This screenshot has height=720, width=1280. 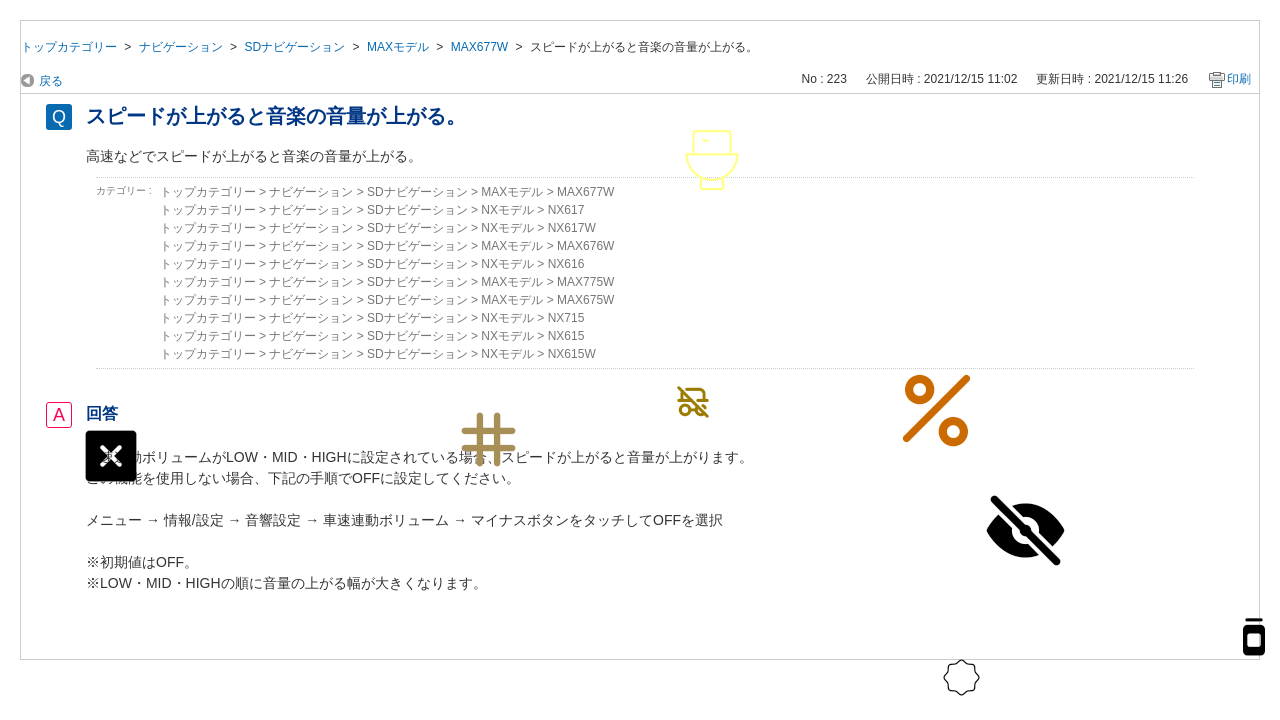 I want to click on view hashtags or tagged content, so click(x=488, y=439).